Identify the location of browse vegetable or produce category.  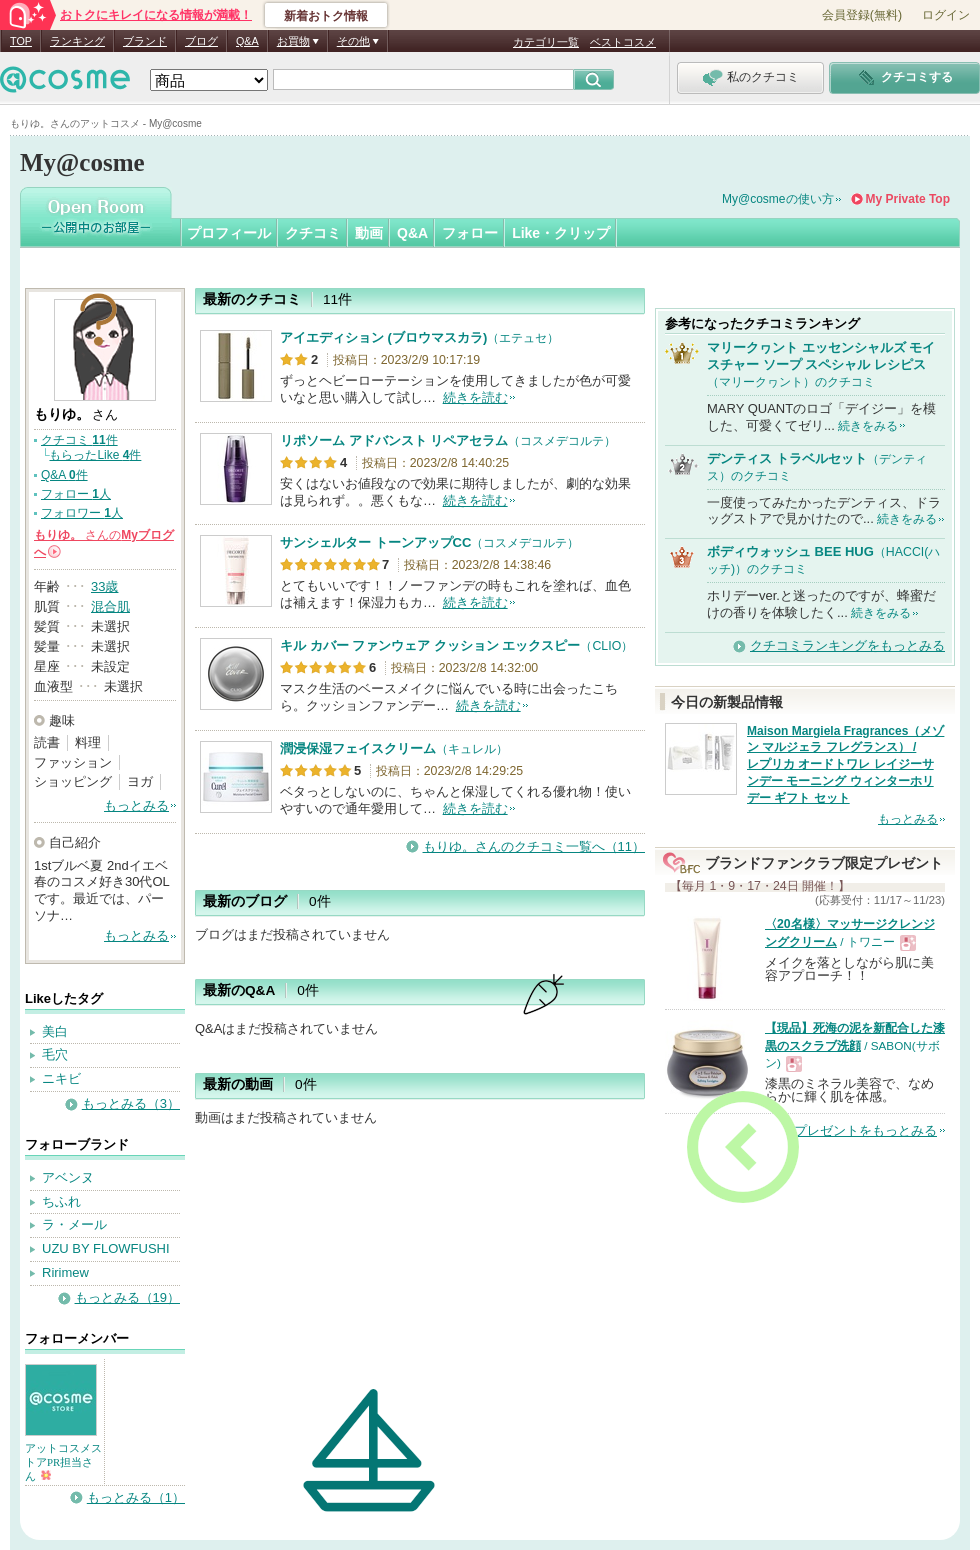
(543, 995).